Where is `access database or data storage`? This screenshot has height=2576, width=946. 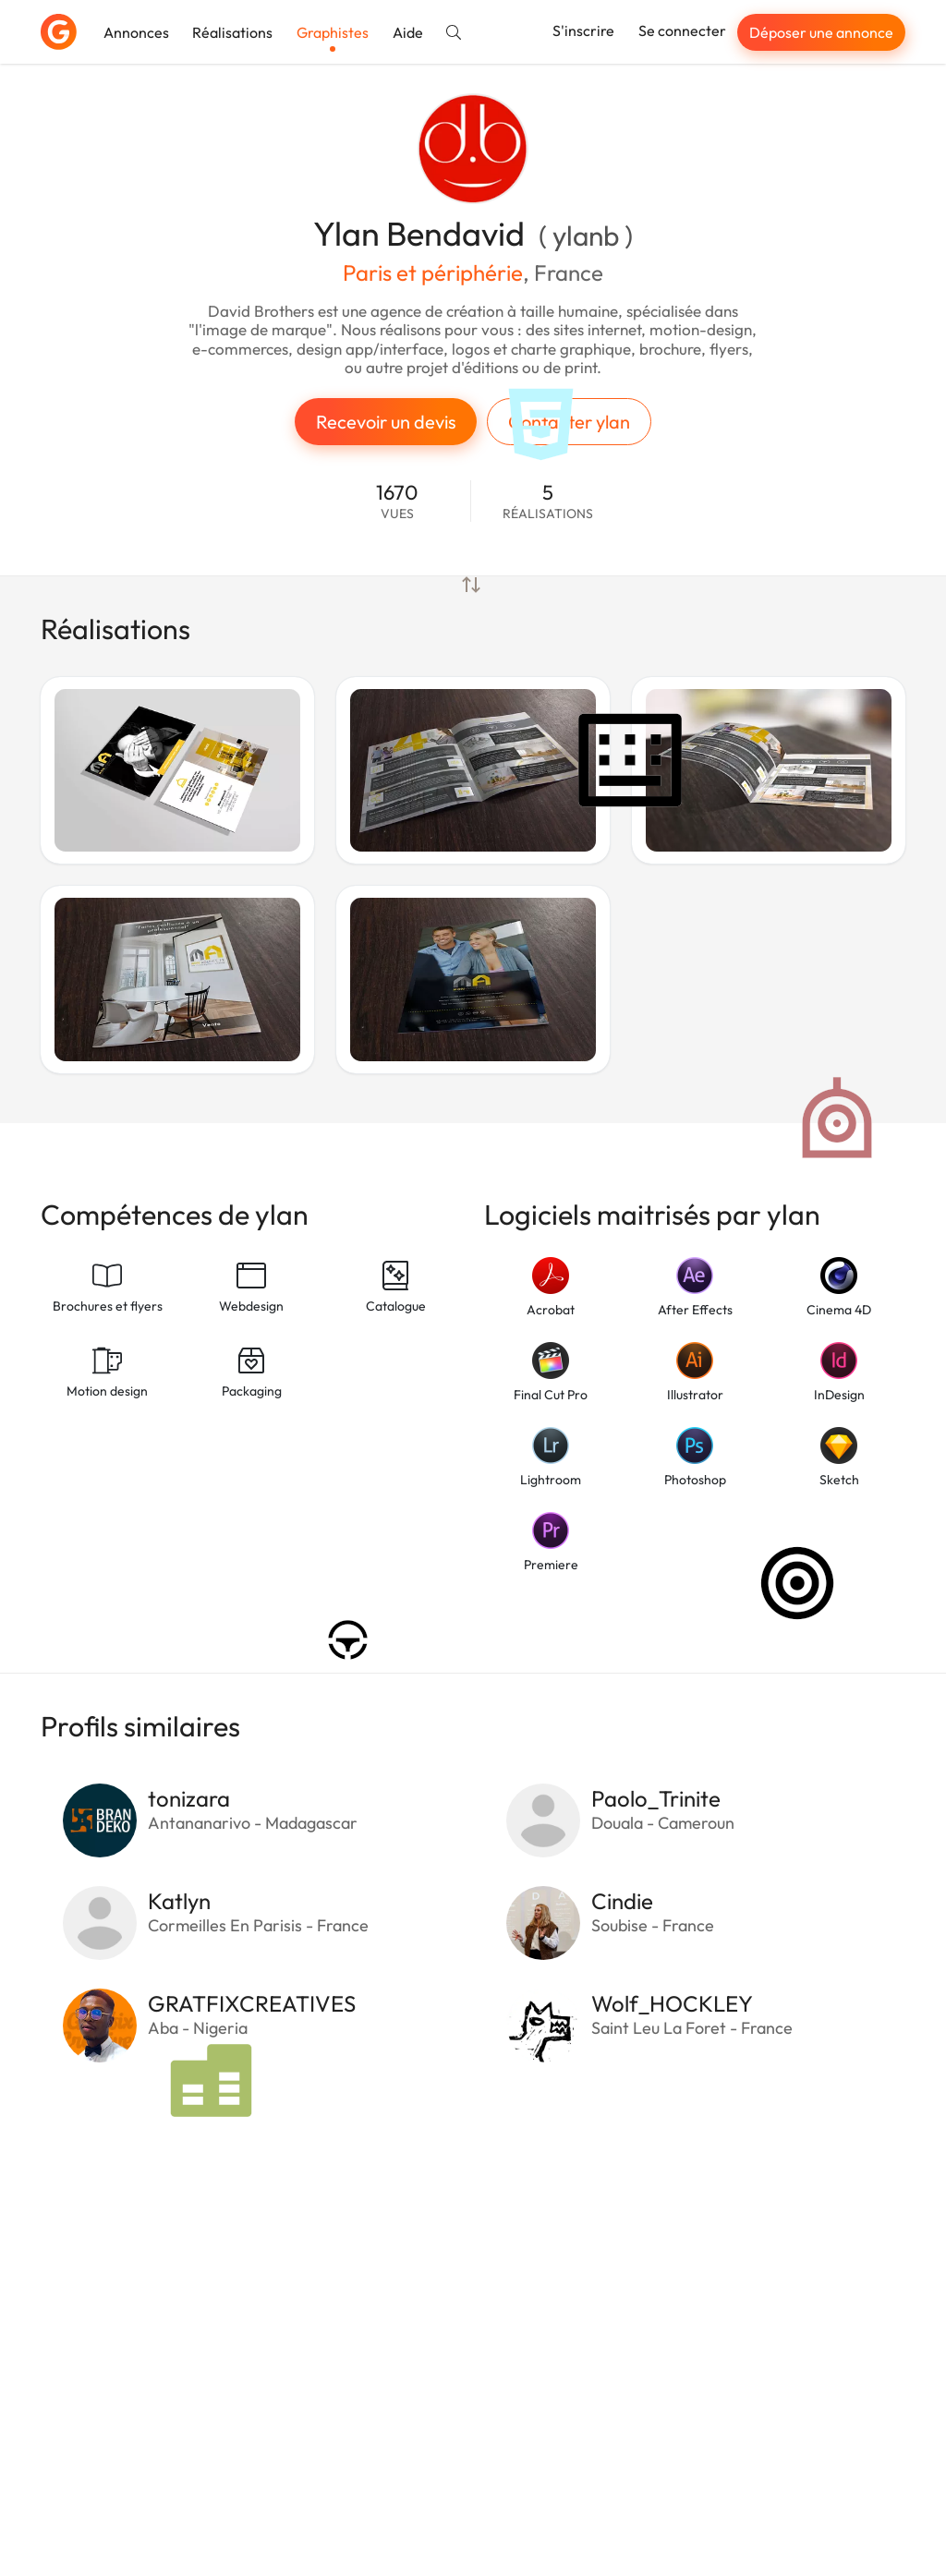 access database or data storage is located at coordinates (211, 2080).